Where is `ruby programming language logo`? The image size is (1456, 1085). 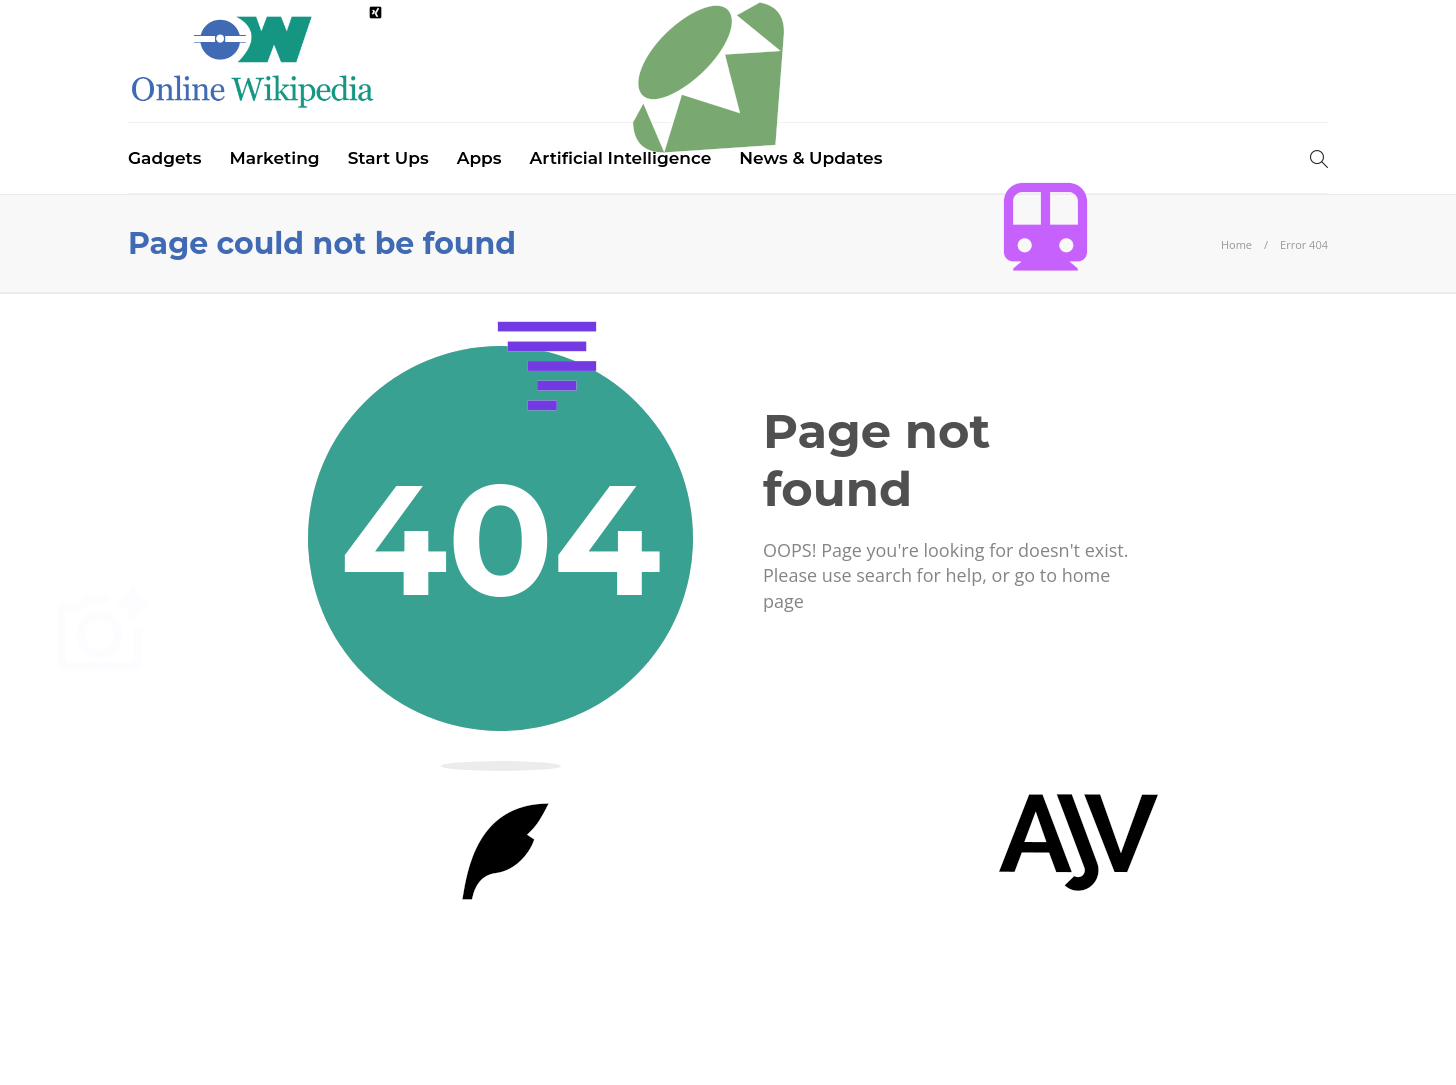 ruby programming language logo is located at coordinates (708, 77).